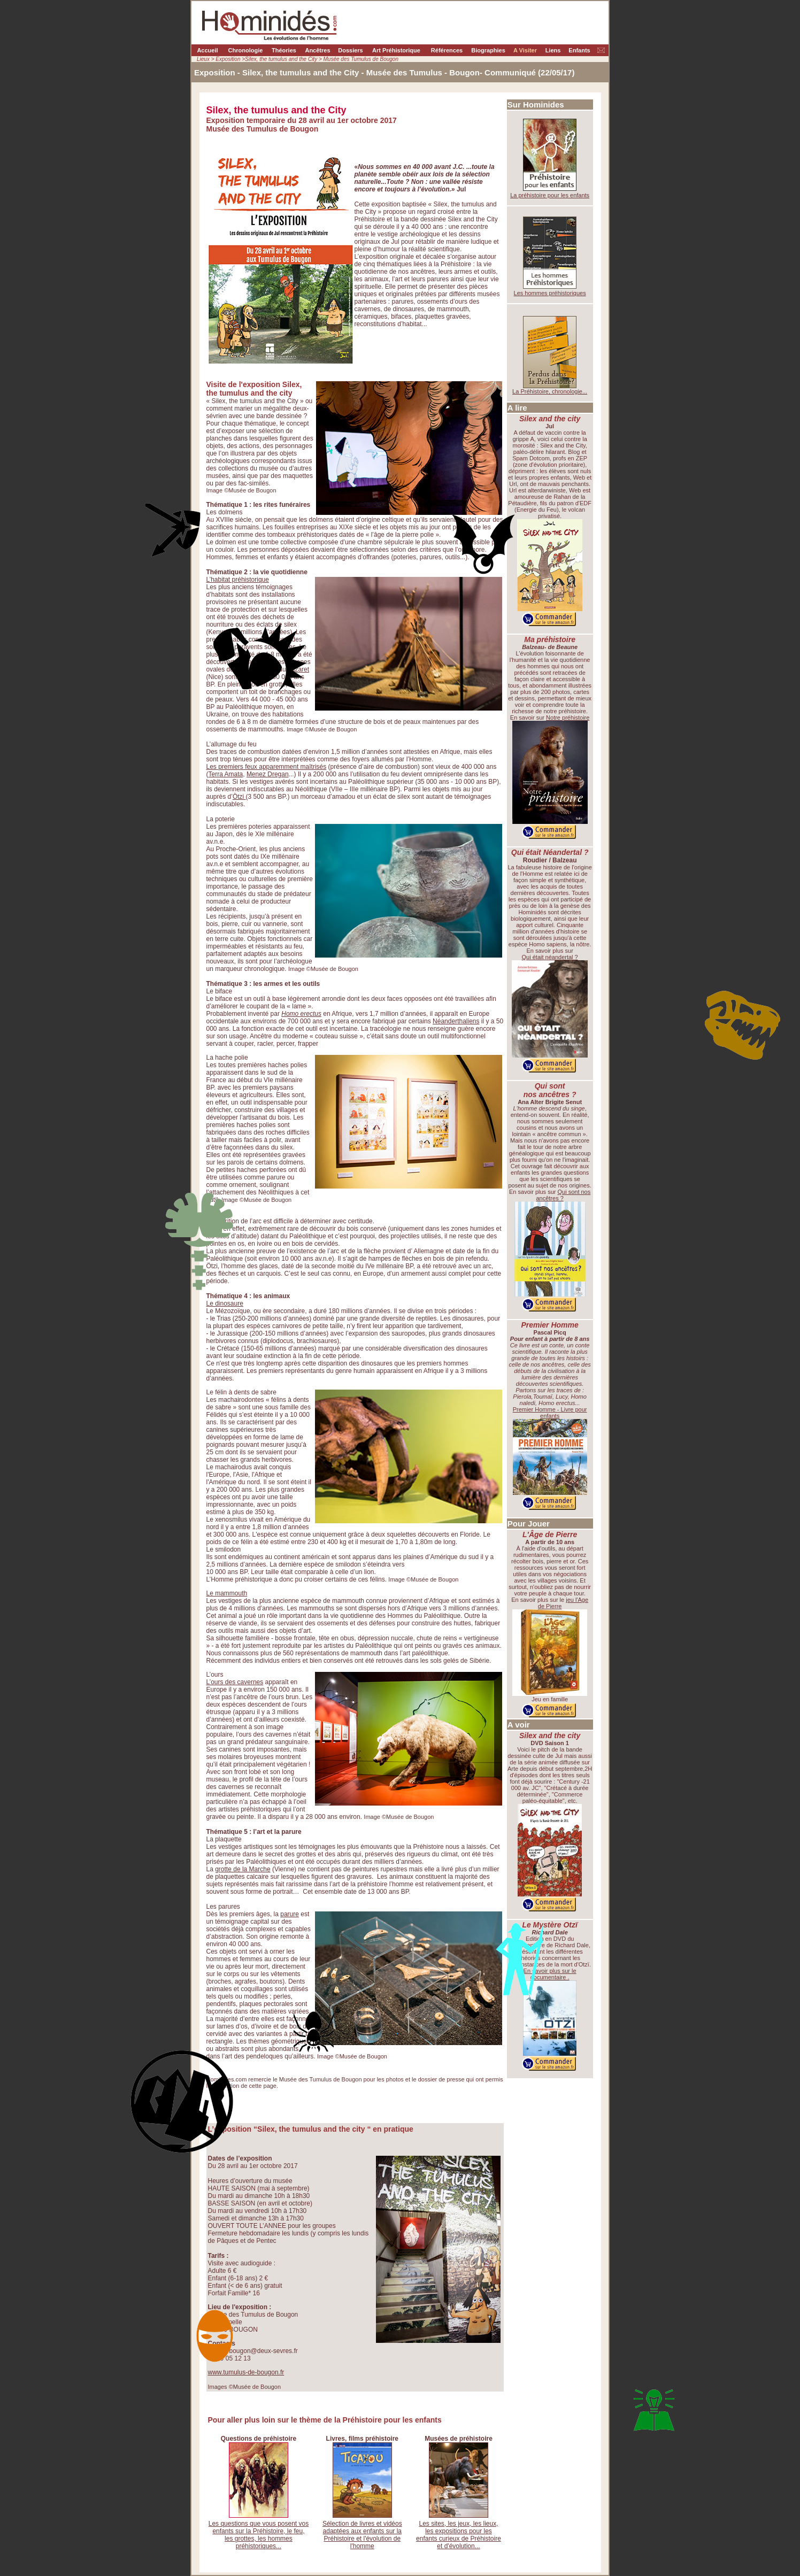 This screenshot has height=2576, width=800. Describe the element at coordinates (173, 531) in the screenshot. I see `indicates damage reflection or counterattack ability` at that location.